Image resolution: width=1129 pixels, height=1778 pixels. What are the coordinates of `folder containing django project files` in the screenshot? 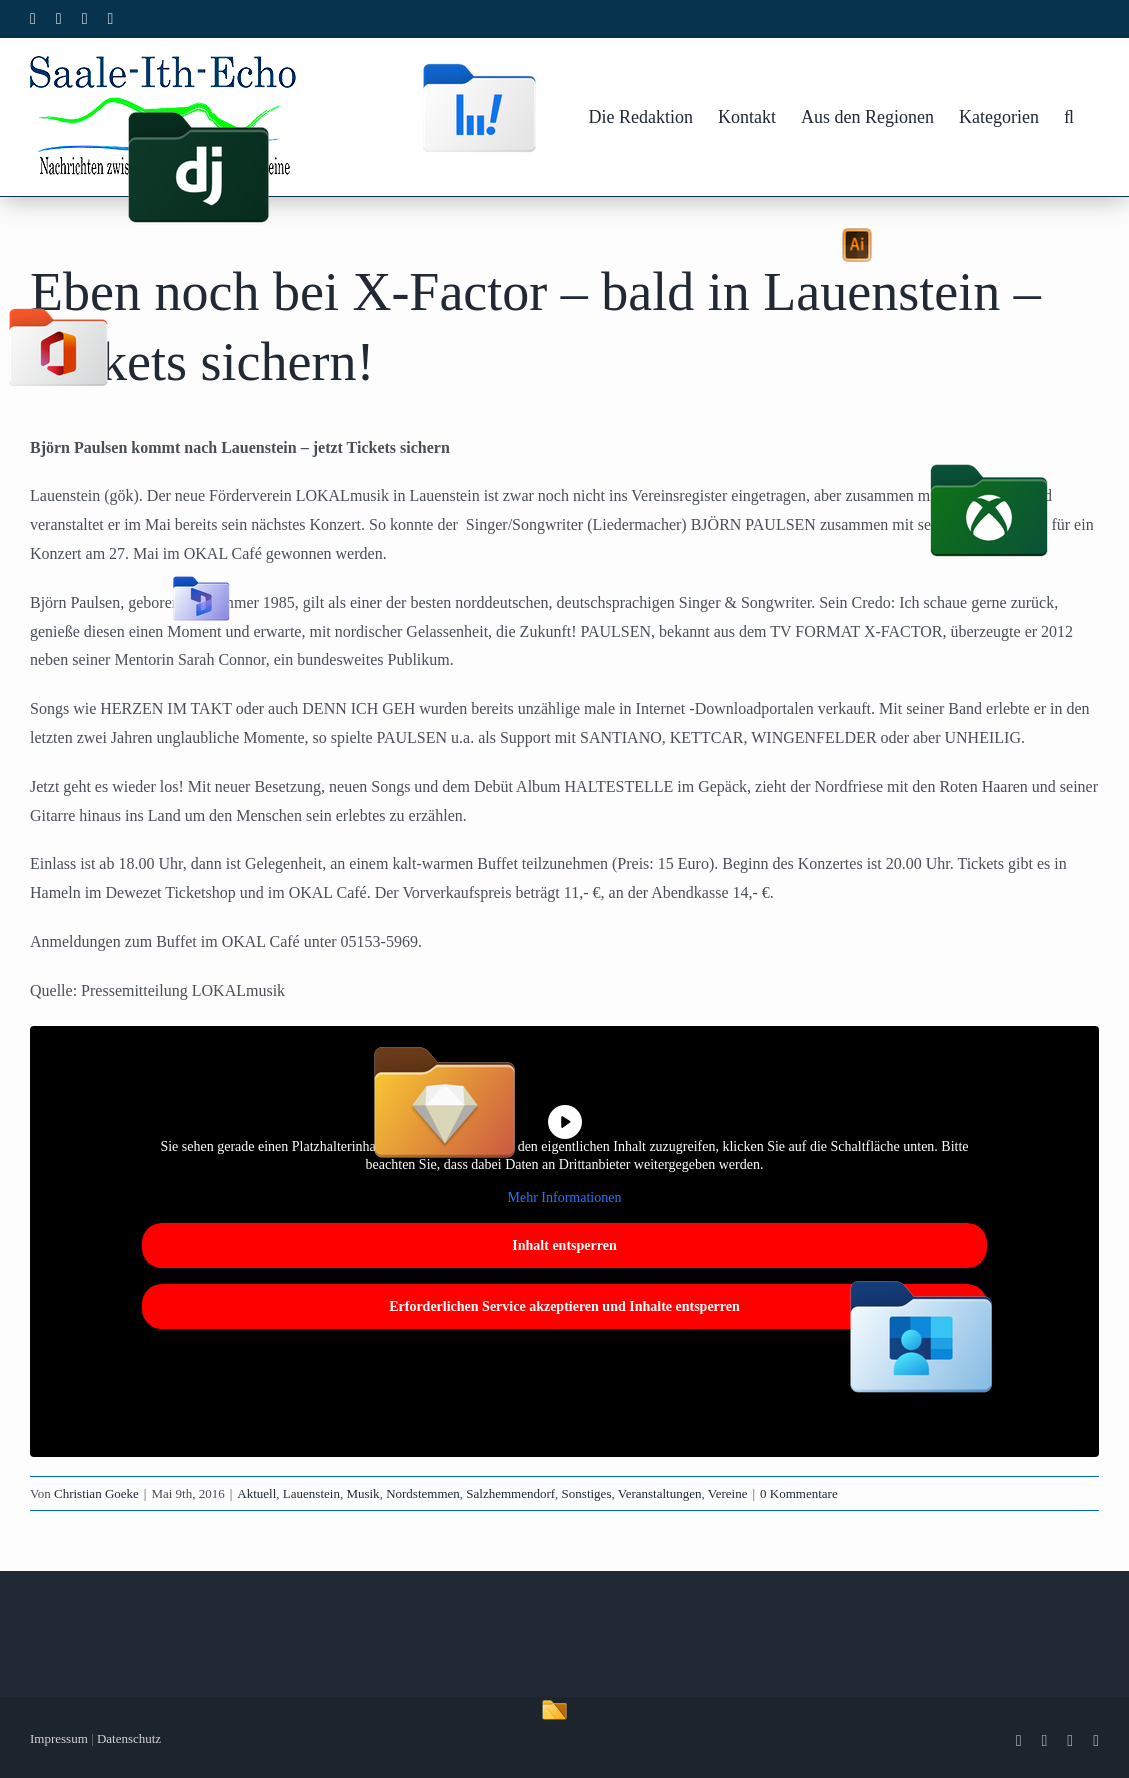 It's located at (198, 171).